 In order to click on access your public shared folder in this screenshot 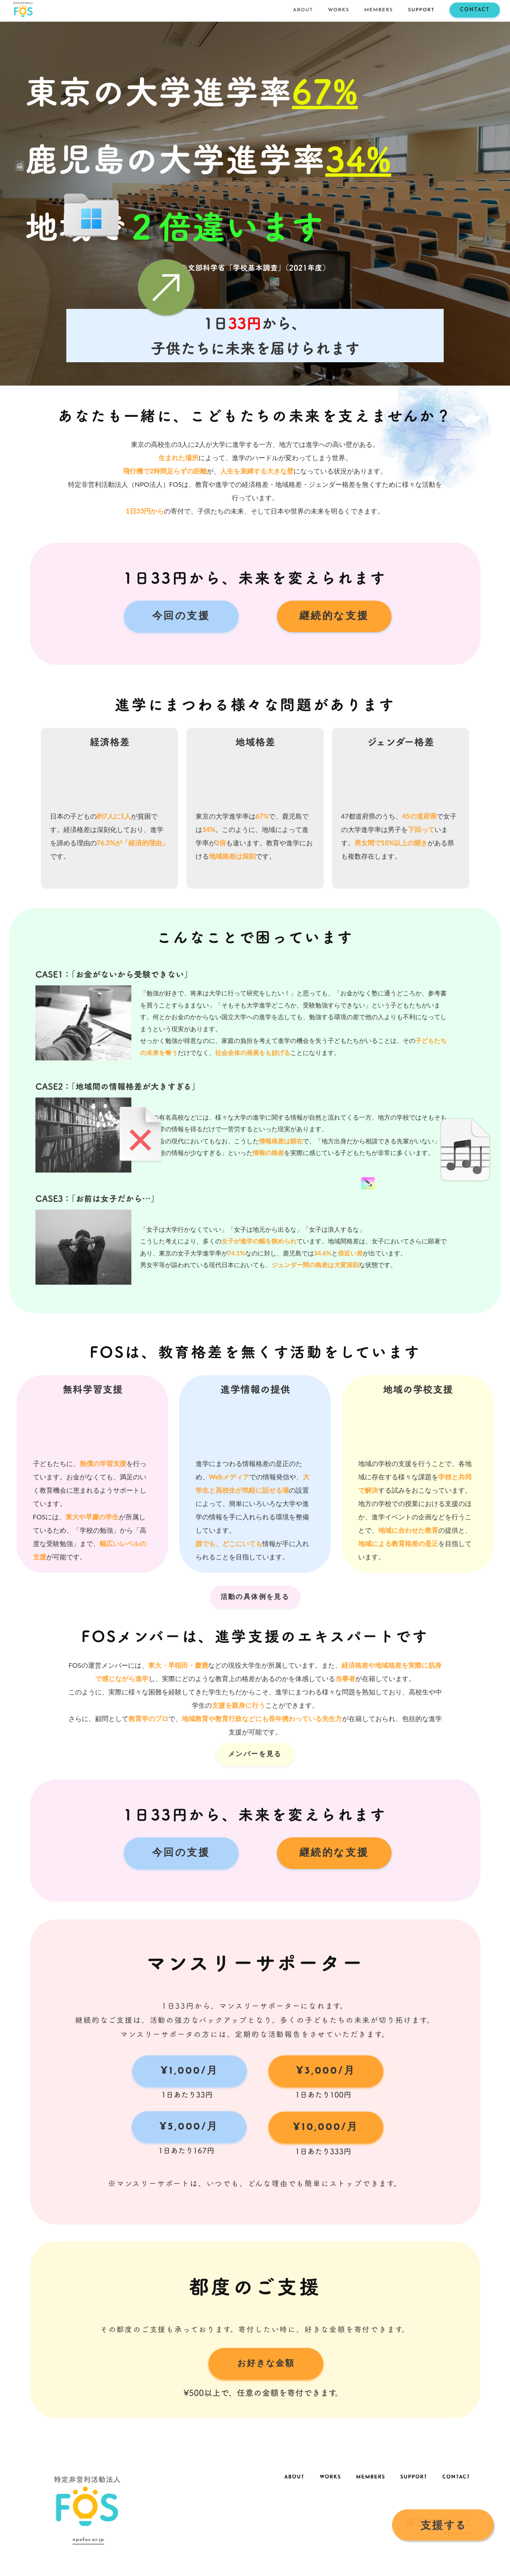, I will do `click(274, 281)`.